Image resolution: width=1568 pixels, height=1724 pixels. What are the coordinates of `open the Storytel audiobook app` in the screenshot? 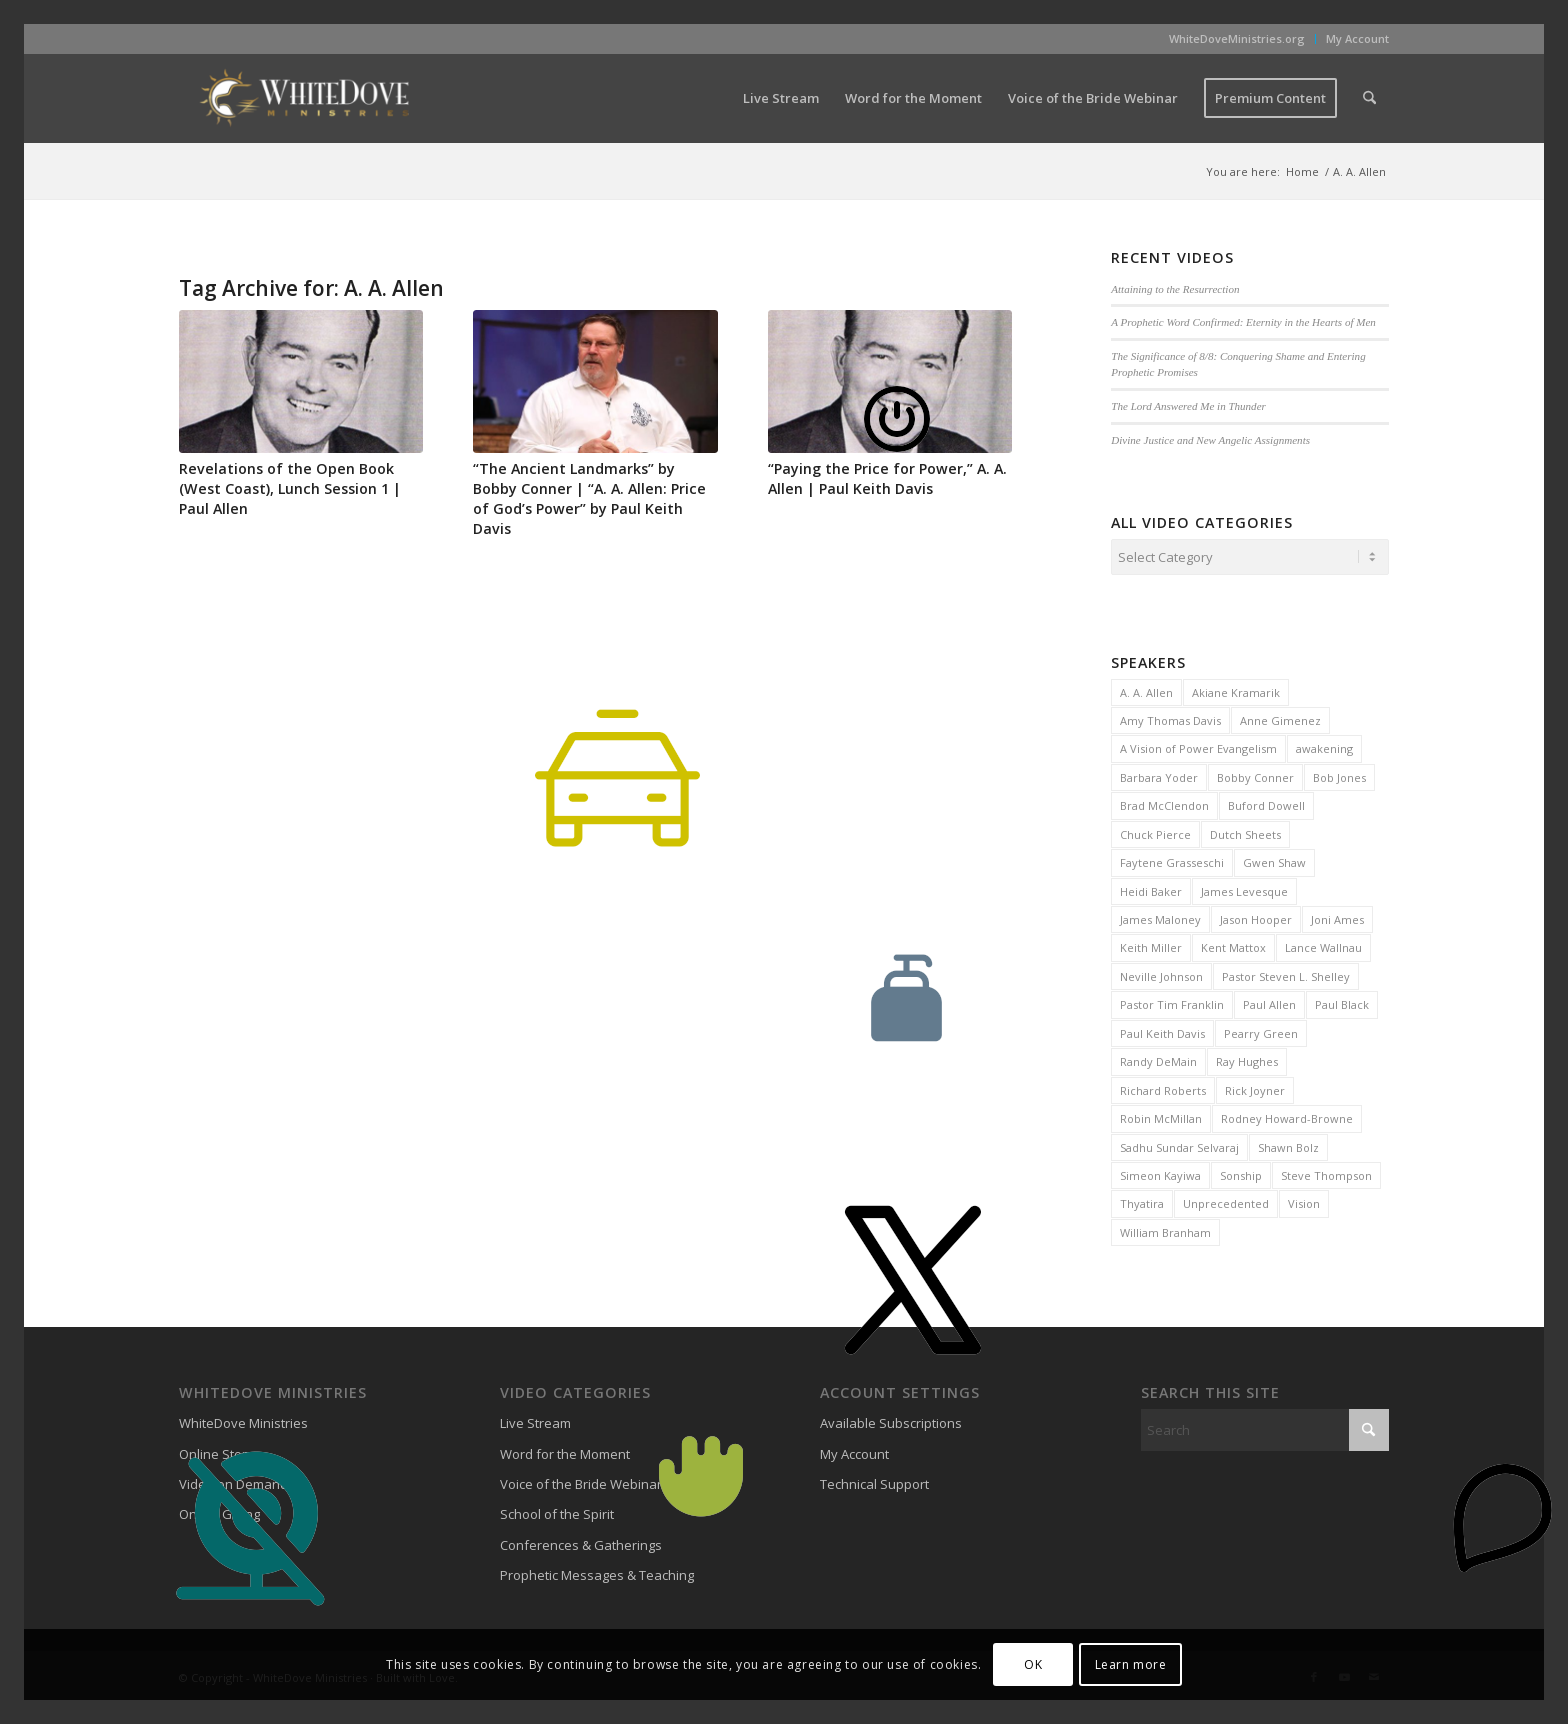 It's located at (1503, 1518).